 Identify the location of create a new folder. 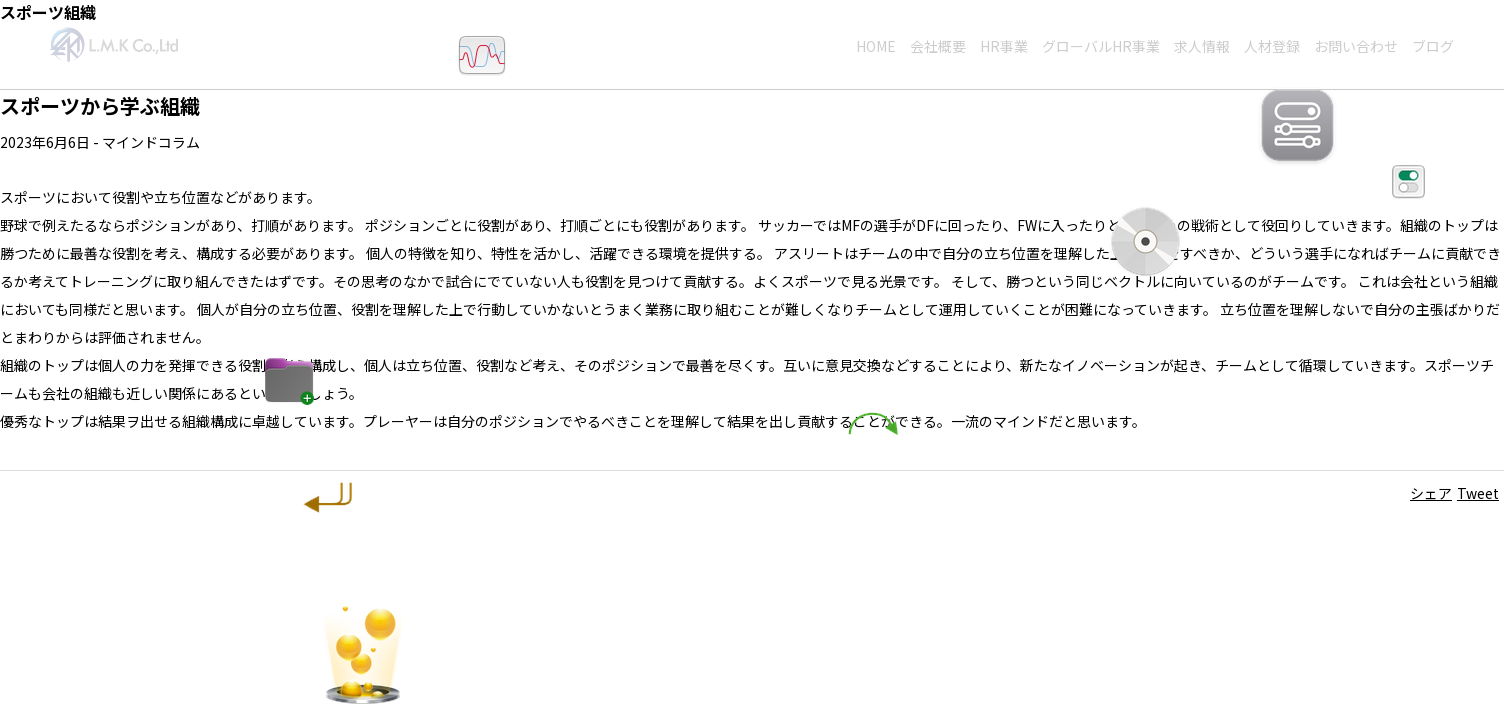
(289, 380).